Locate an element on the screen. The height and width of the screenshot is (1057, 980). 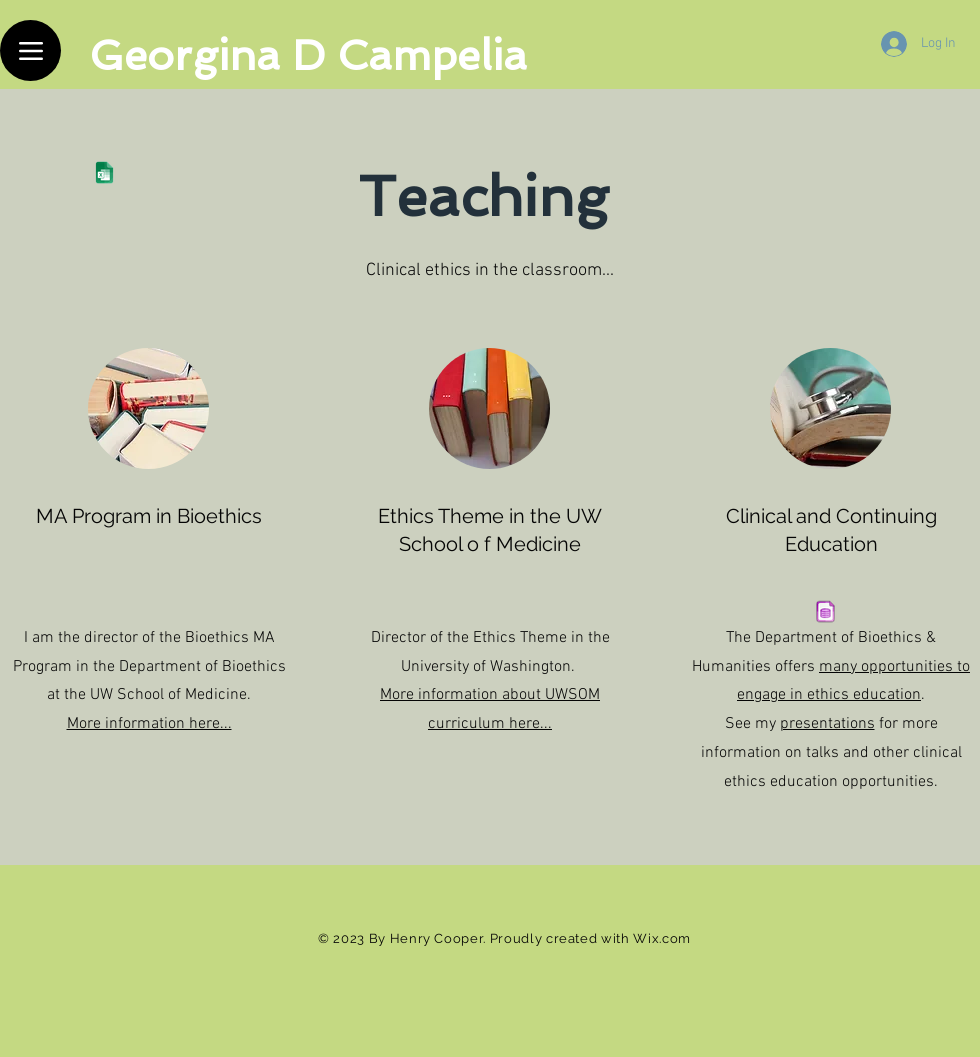
open microsoft excel spreadsheet file is located at coordinates (104, 172).